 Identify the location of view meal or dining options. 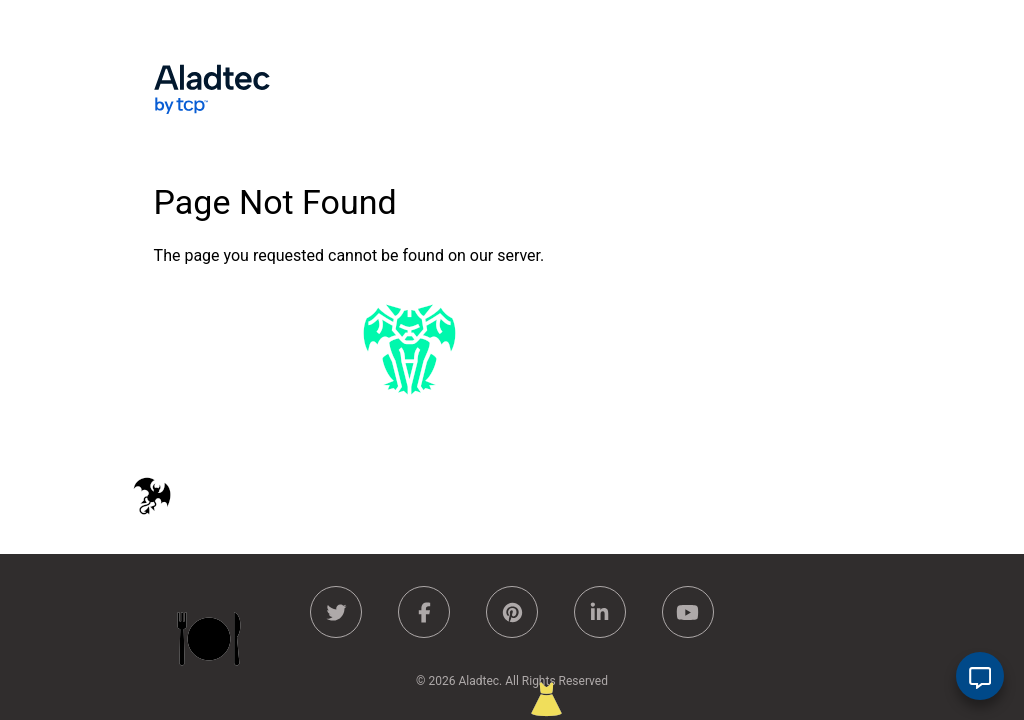
(209, 639).